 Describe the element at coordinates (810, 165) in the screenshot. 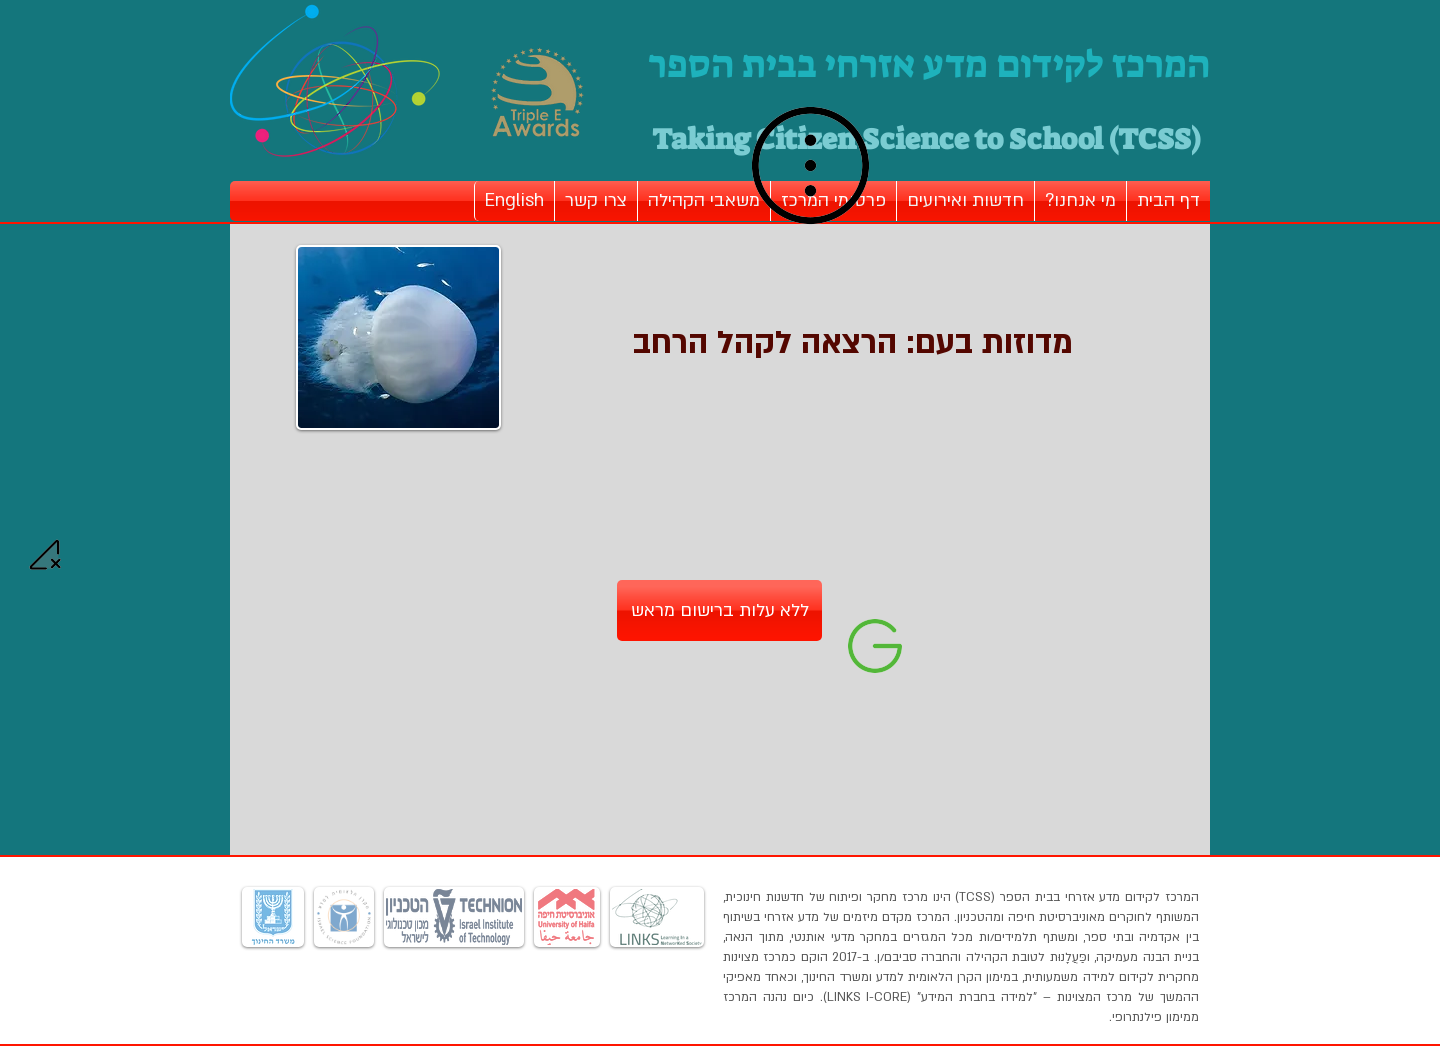

I see `open more options menu` at that location.